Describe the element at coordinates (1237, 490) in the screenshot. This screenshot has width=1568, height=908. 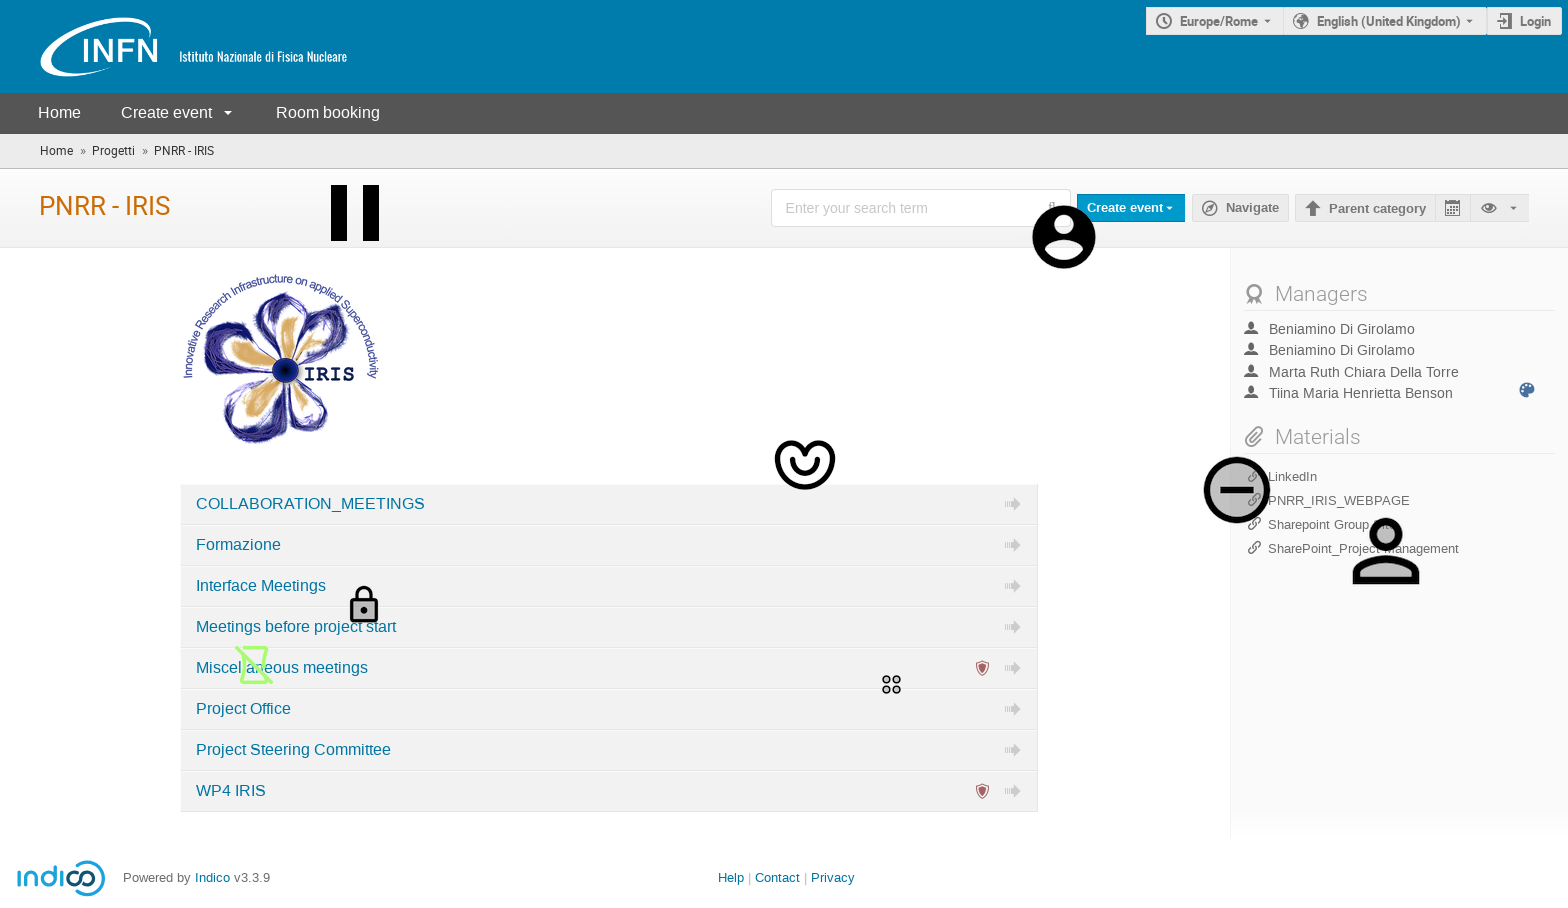
I see `remove an item from a list` at that location.